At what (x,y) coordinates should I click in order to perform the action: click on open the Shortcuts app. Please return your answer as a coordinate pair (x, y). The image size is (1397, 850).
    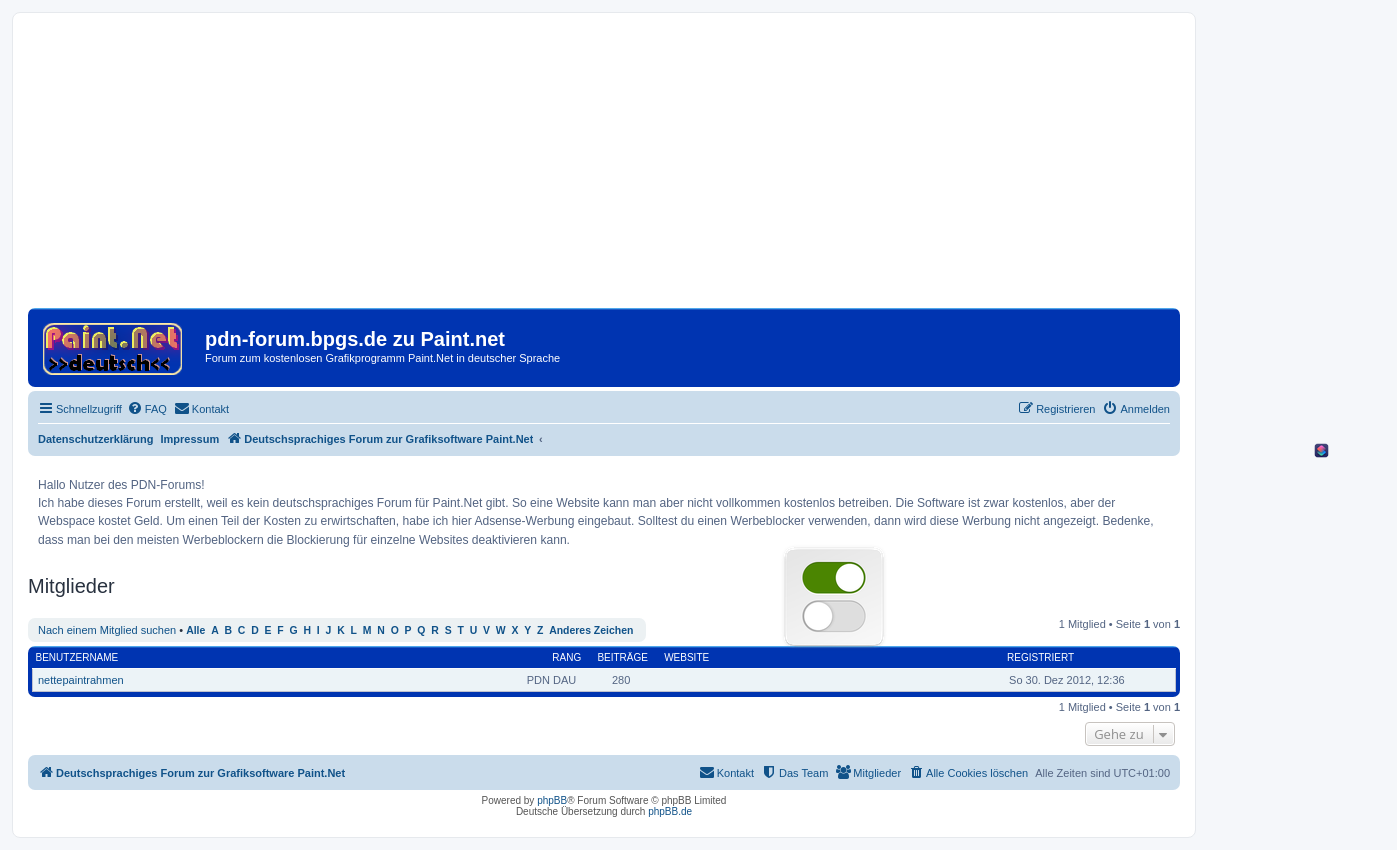
    Looking at the image, I should click on (1321, 450).